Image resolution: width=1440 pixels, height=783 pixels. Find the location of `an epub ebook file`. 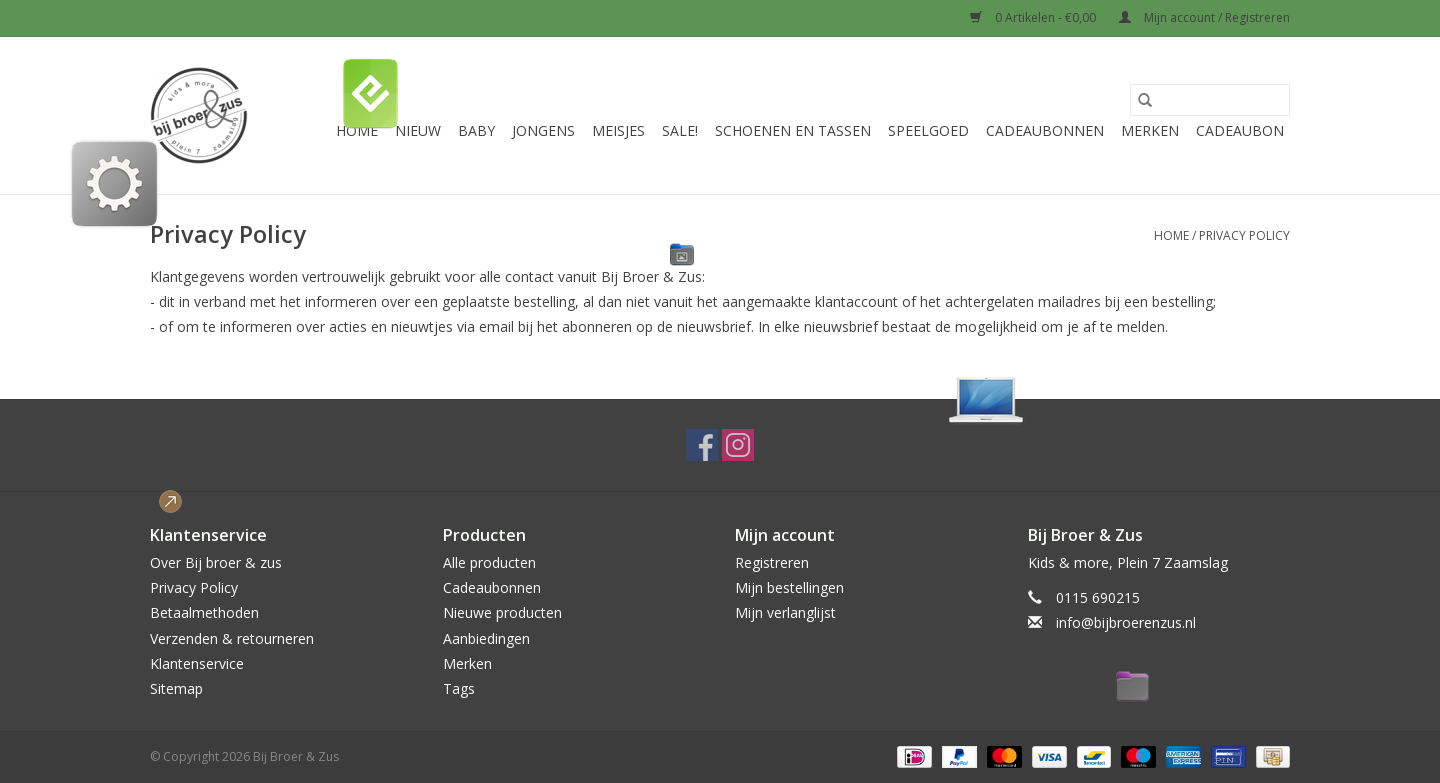

an epub ebook file is located at coordinates (370, 93).